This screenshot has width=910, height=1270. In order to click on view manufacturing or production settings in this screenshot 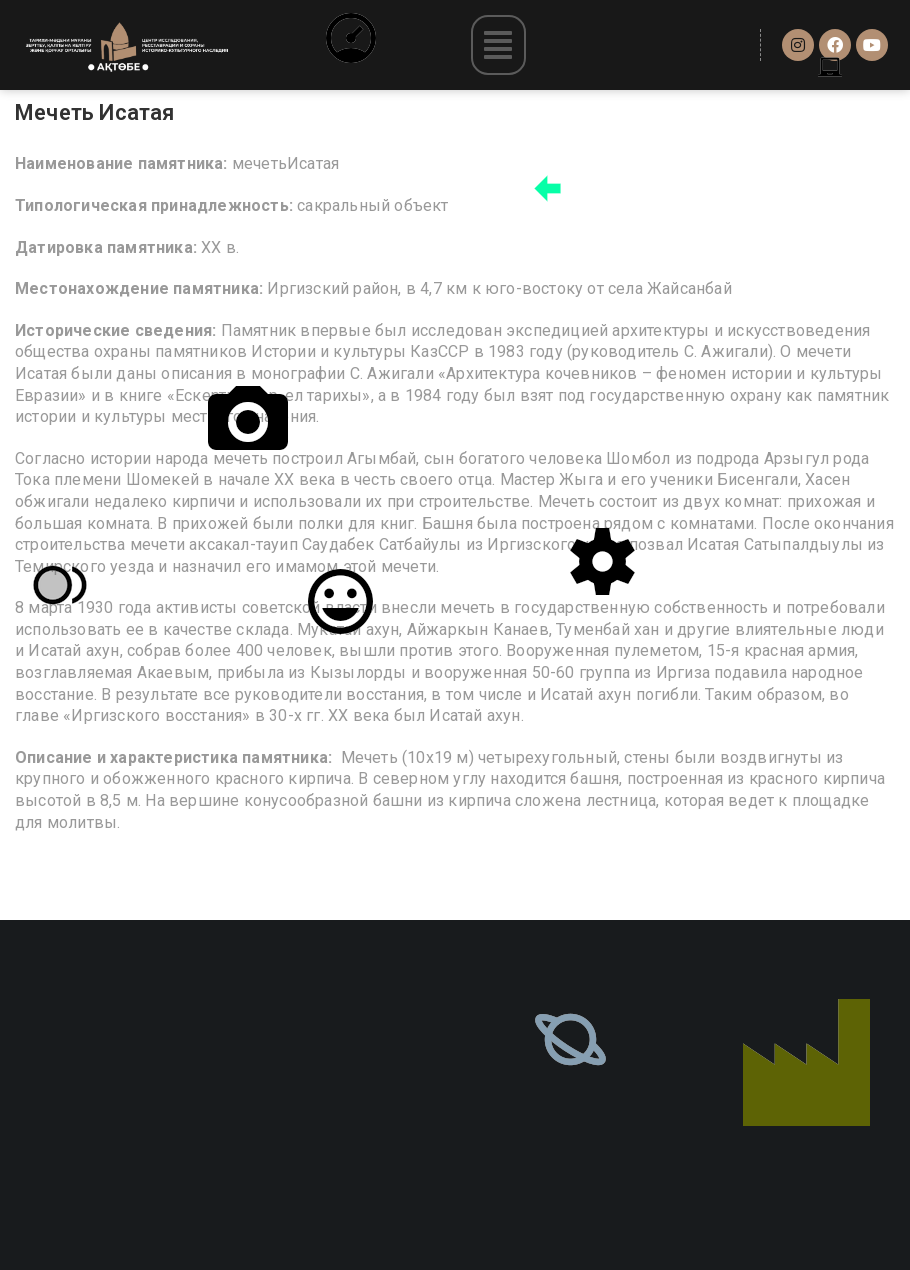, I will do `click(806, 1062)`.